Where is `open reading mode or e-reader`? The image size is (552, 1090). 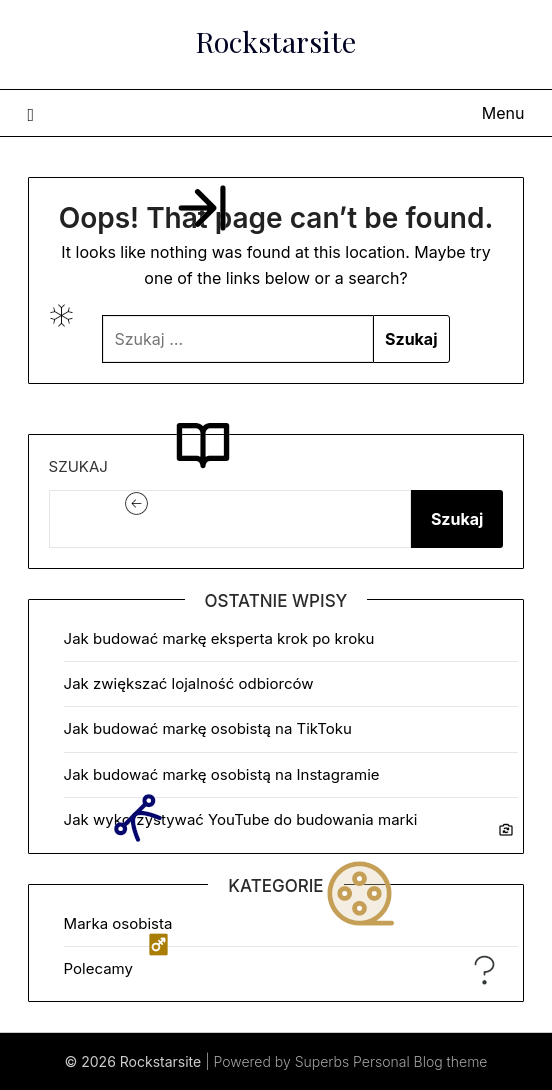
open reading mode or e-reader is located at coordinates (203, 442).